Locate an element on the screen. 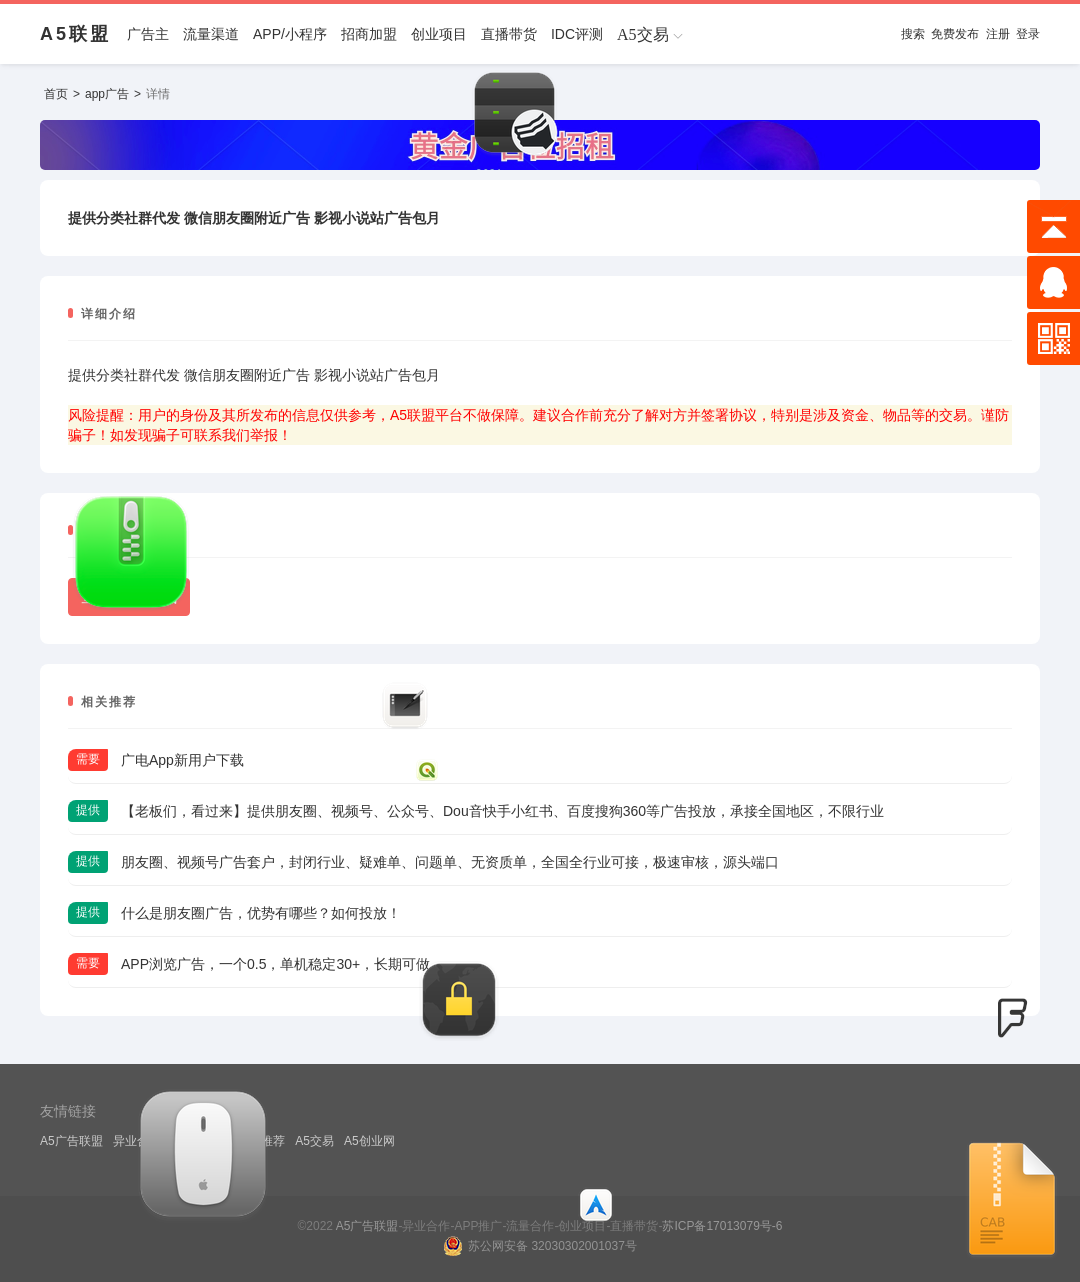 This screenshot has width=1080, height=1282. open qgis geographic information system application is located at coordinates (427, 770).